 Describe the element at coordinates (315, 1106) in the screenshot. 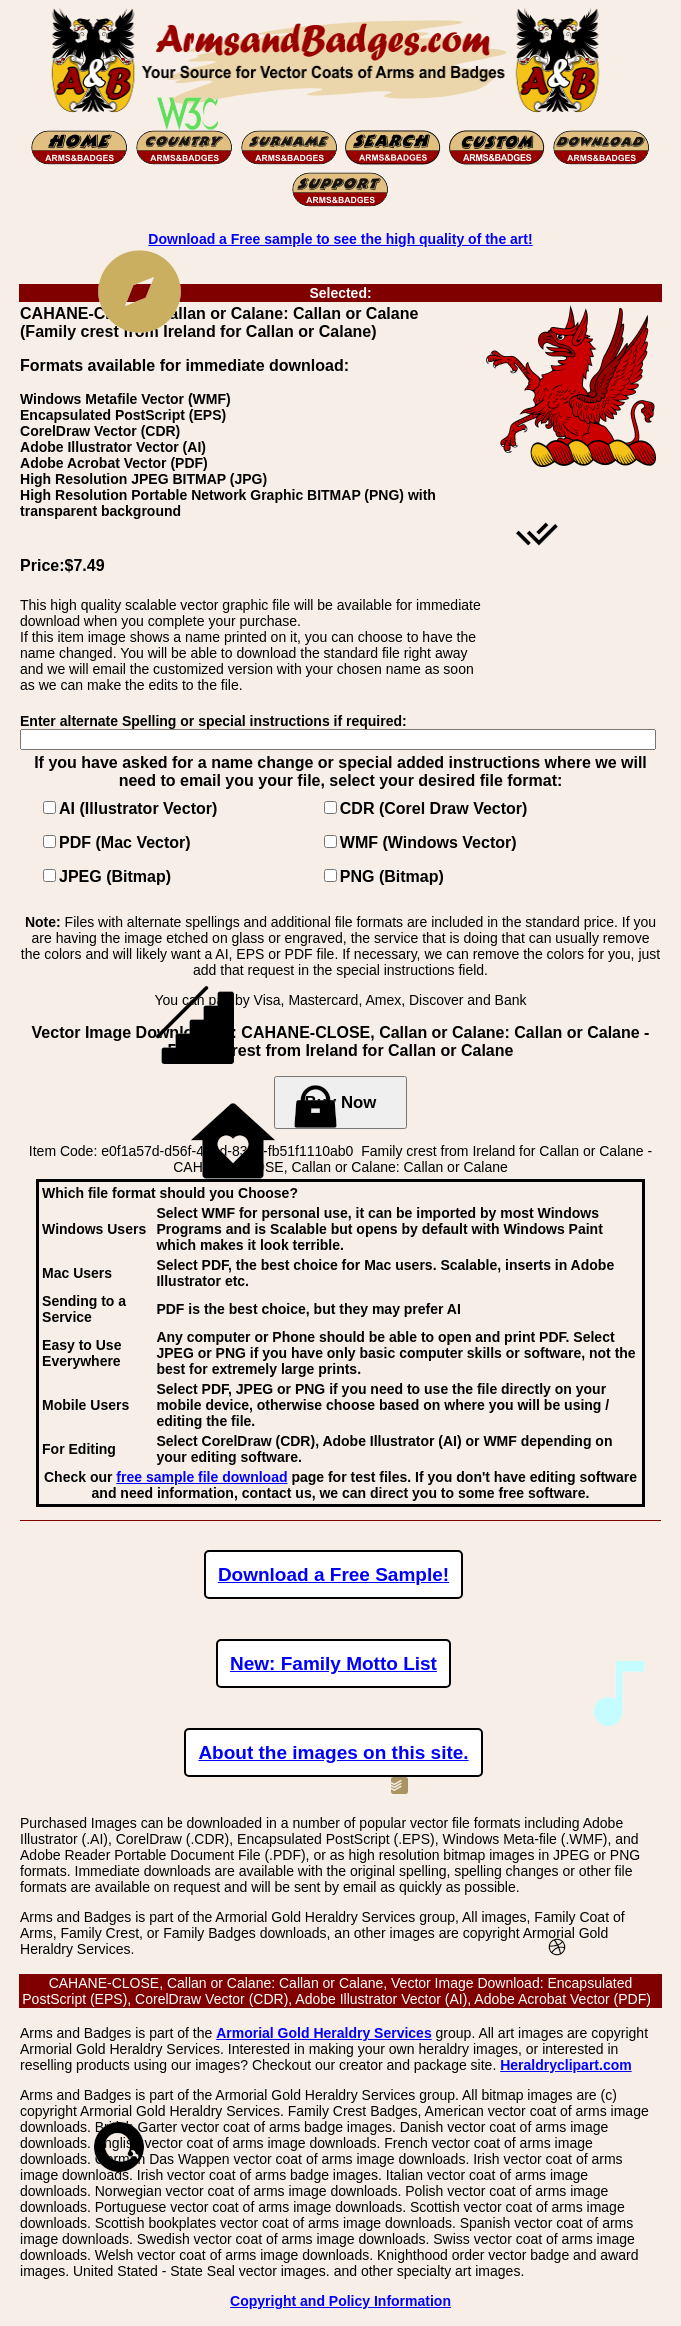

I see `access your shopping bag` at that location.